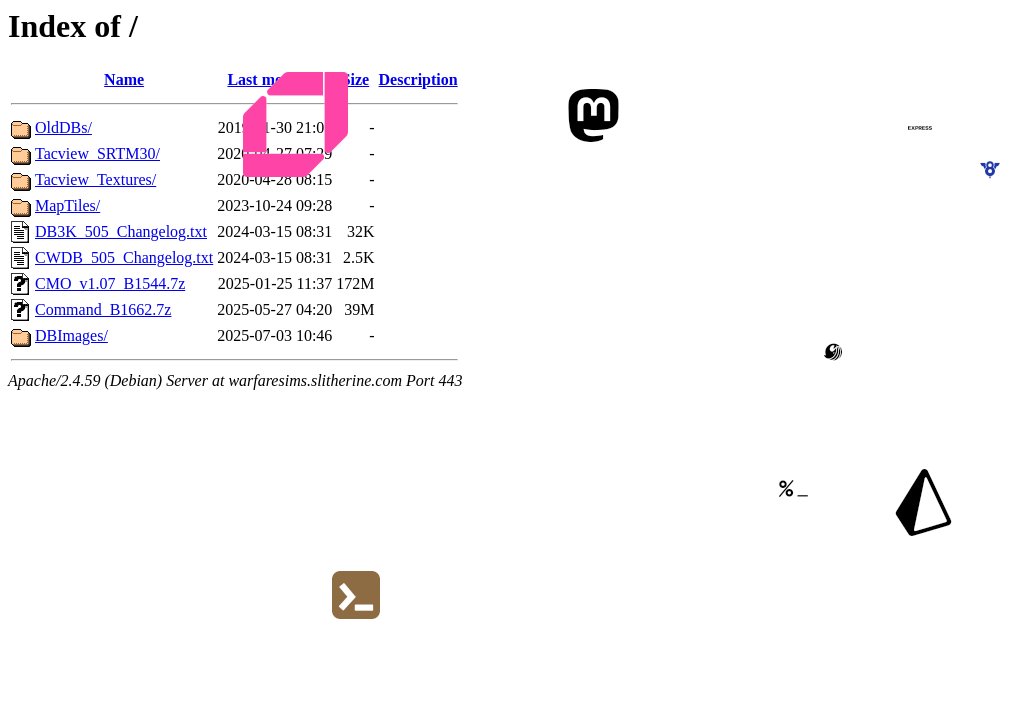 This screenshot has height=720, width=1024. I want to click on sonar brand logo, so click(833, 352).